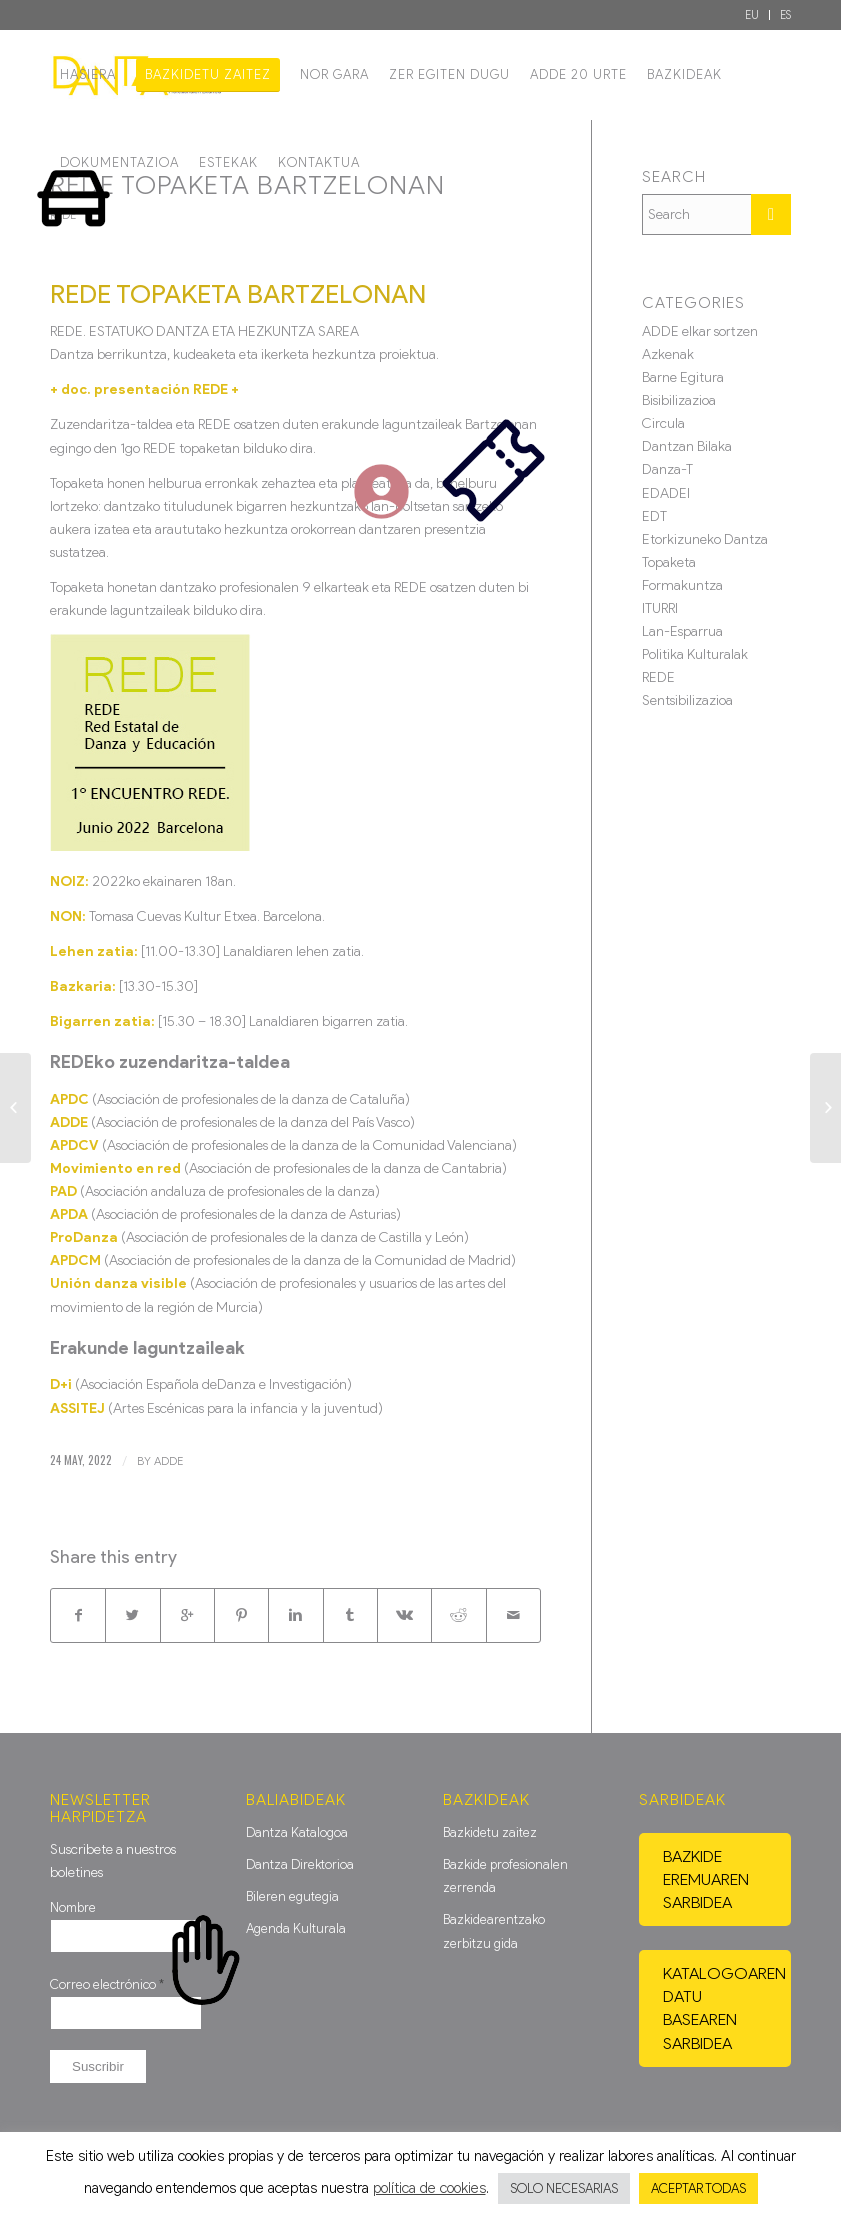 The width and height of the screenshot is (841, 2216). I want to click on stop or halt an action, so click(206, 1960).